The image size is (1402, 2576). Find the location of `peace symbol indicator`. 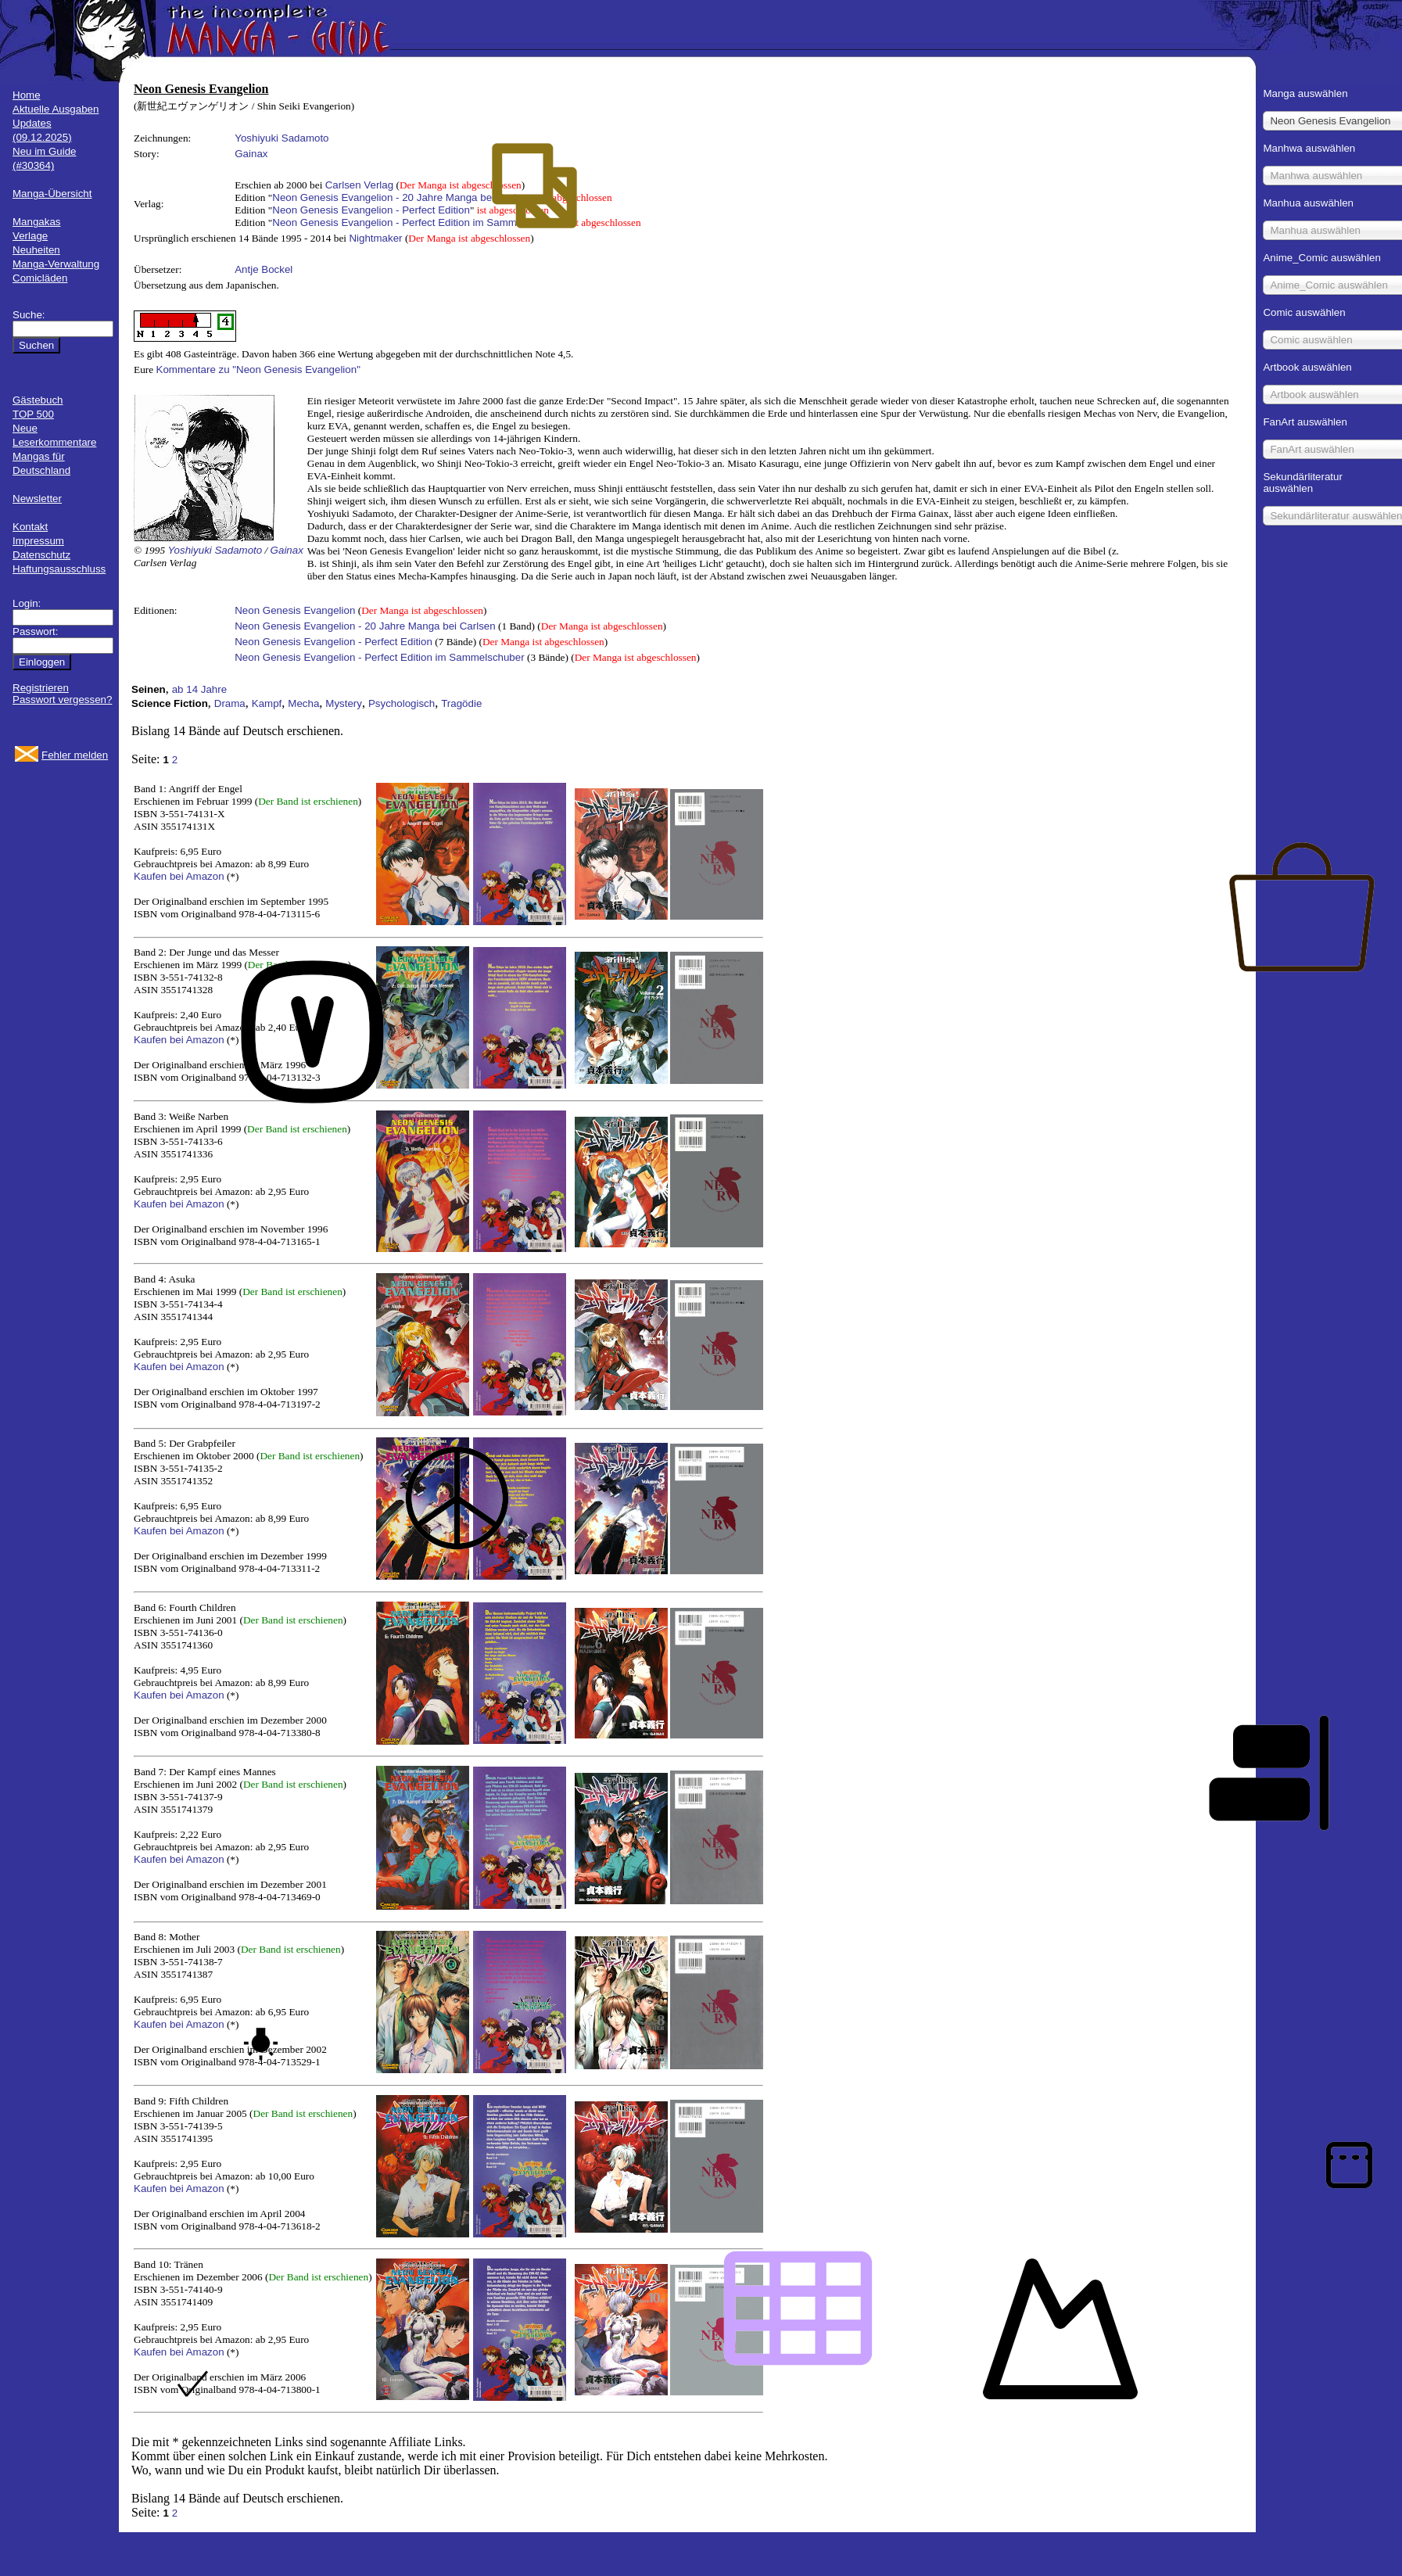

peace symbol indicator is located at coordinates (457, 1498).